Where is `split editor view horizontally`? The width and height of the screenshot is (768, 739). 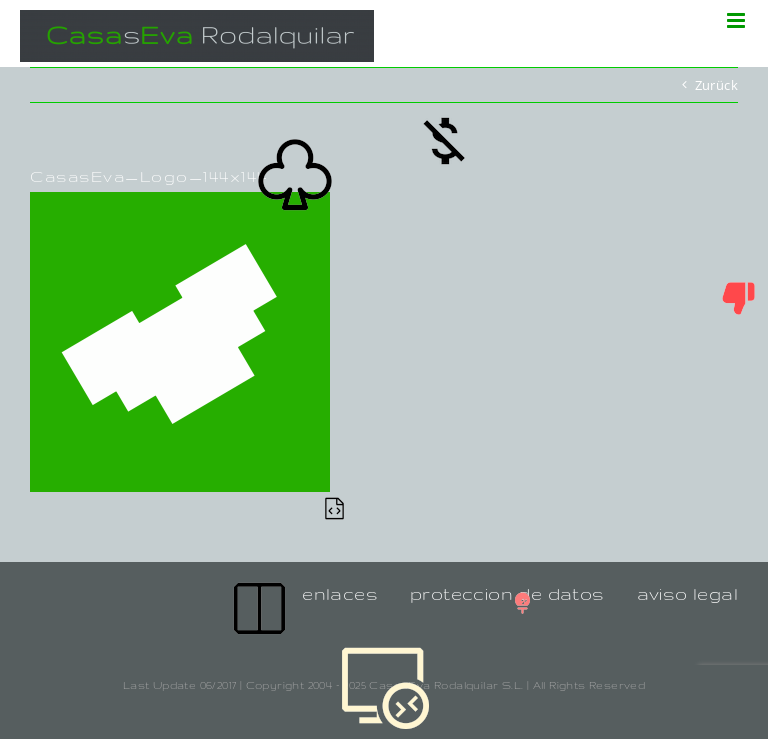 split editor view horizontally is located at coordinates (257, 606).